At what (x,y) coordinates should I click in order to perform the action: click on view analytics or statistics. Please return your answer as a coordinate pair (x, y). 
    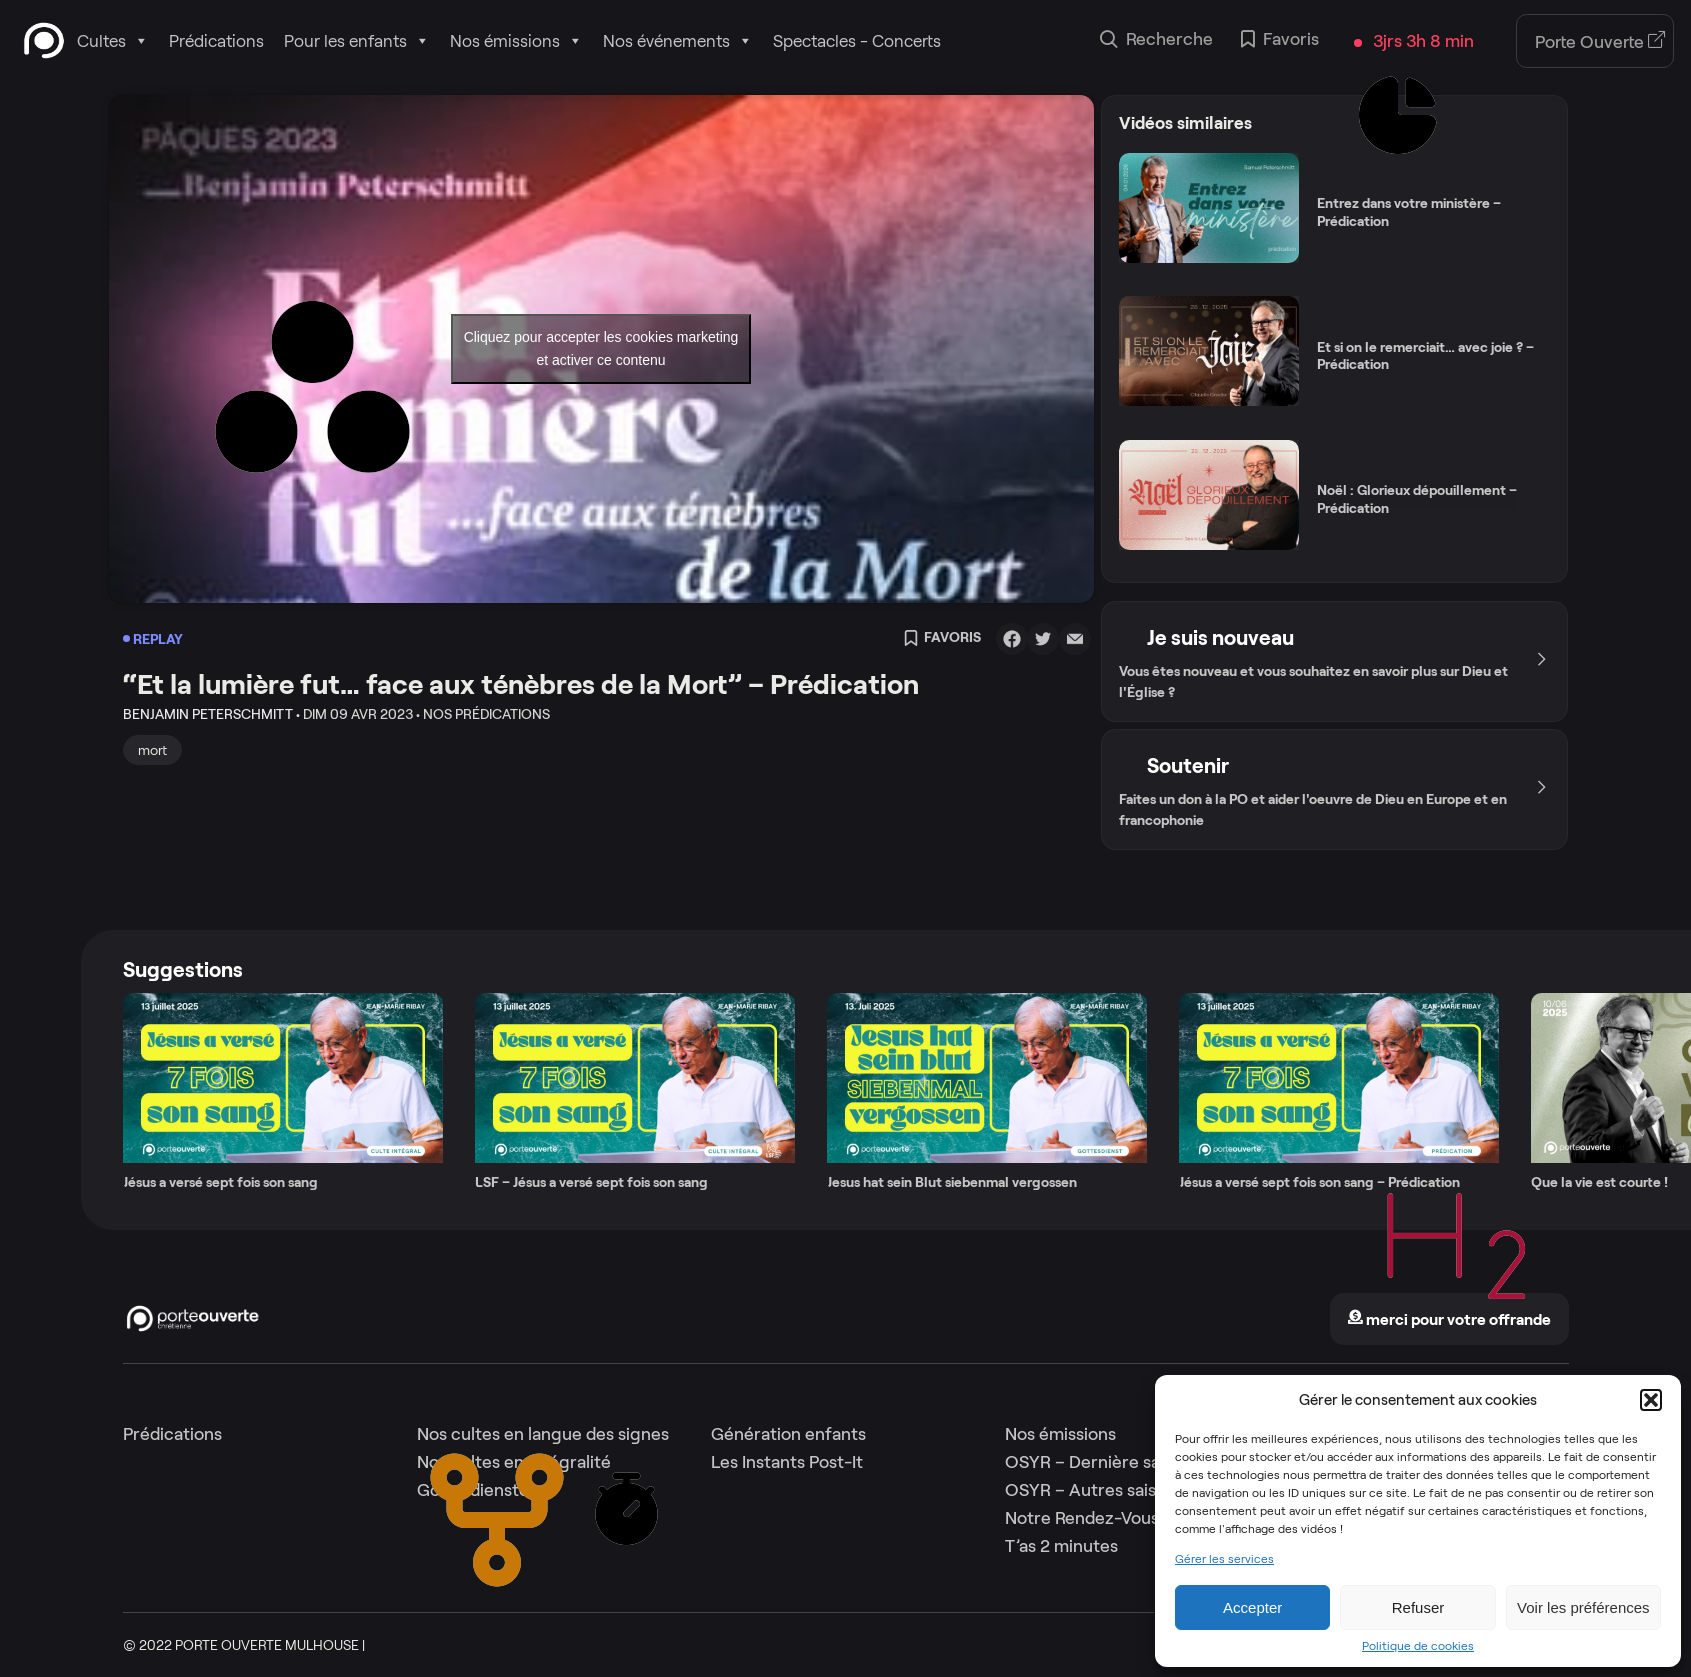
    Looking at the image, I should click on (1398, 115).